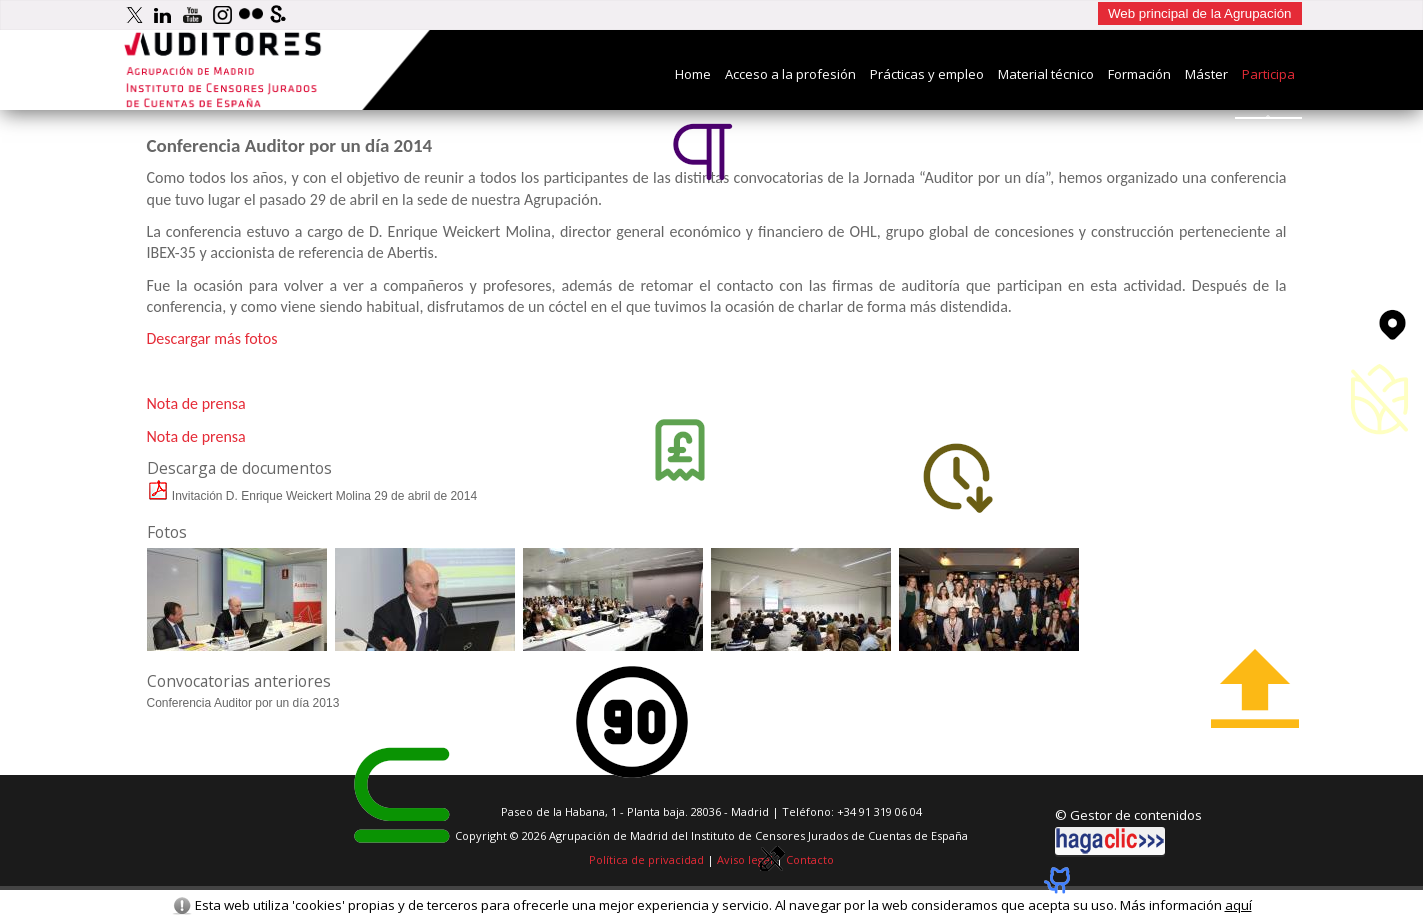 The height and width of the screenshot is (921, 1423). What do you see at coordinates (1255, 684) in the screenshot?
I see `upload a file or document` at bounding box center [1255, 684].